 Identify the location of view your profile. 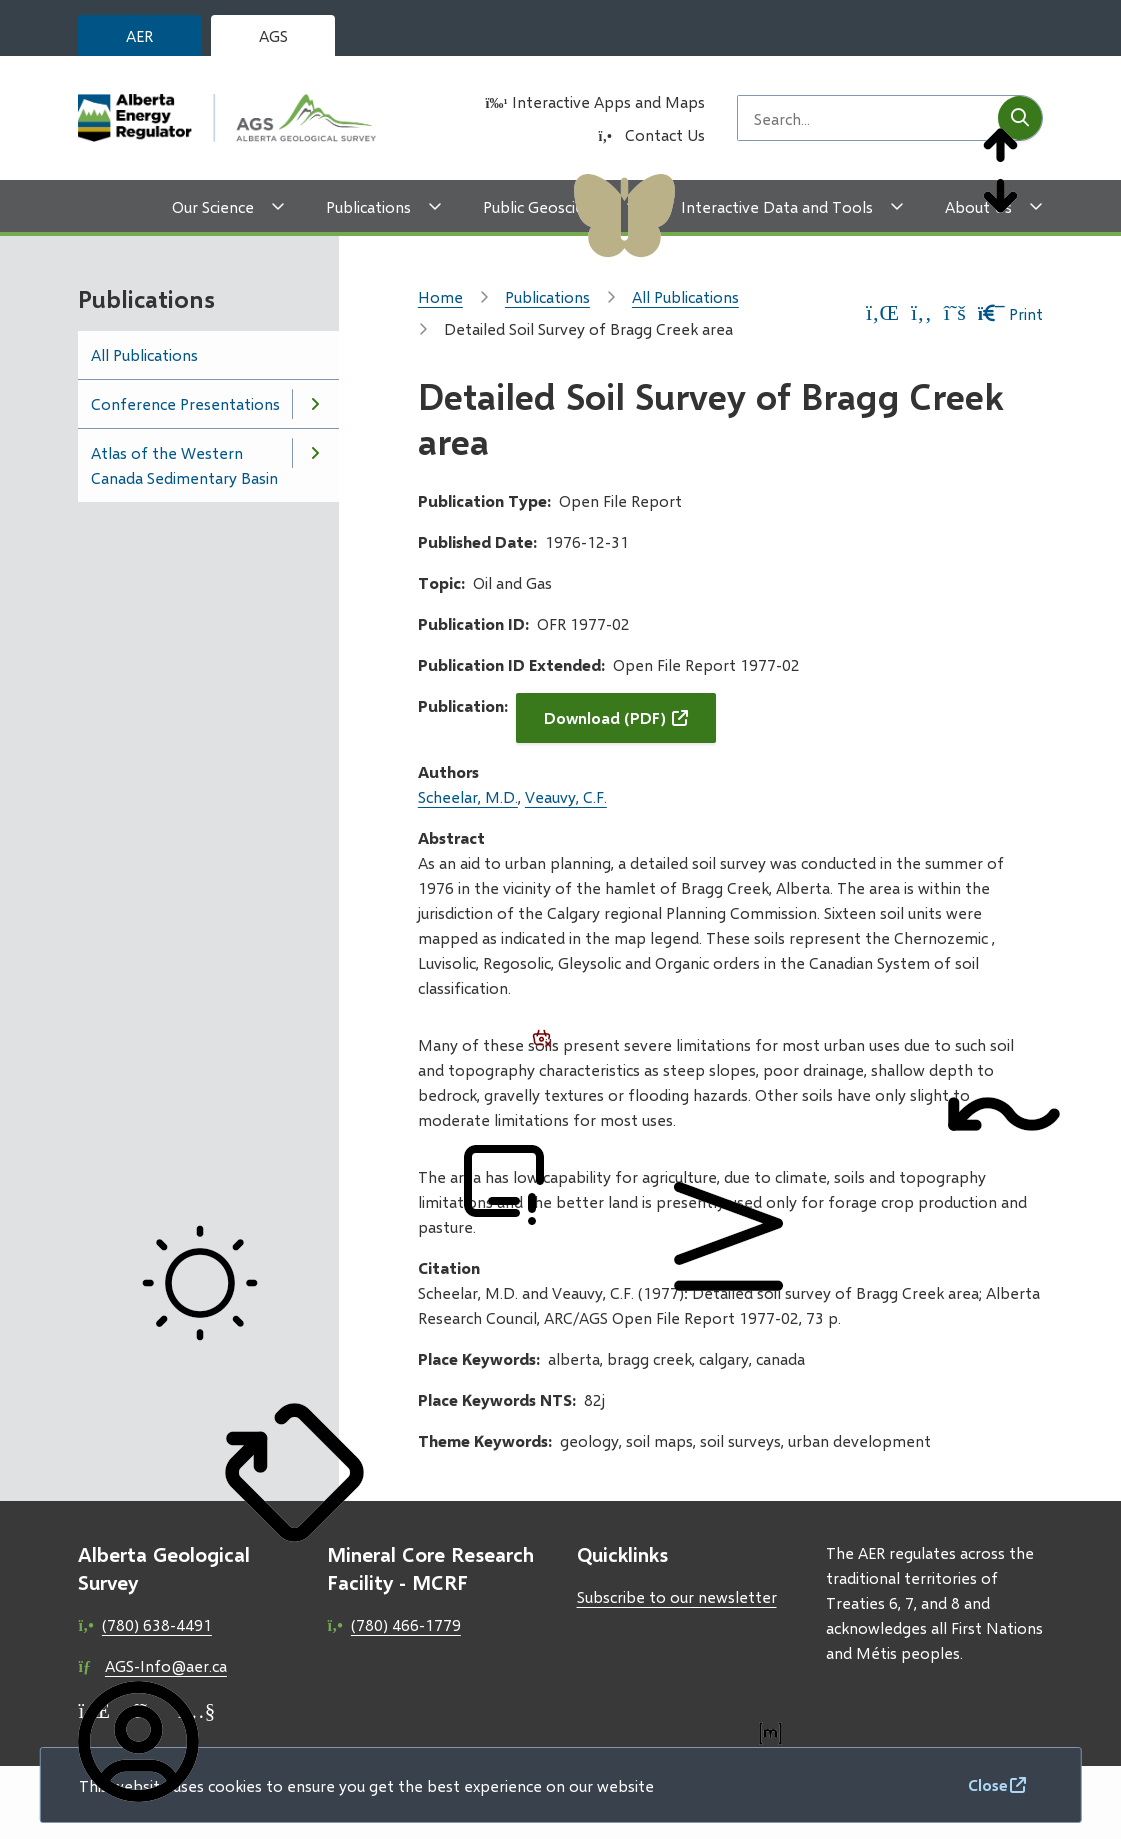
(138, 1741).